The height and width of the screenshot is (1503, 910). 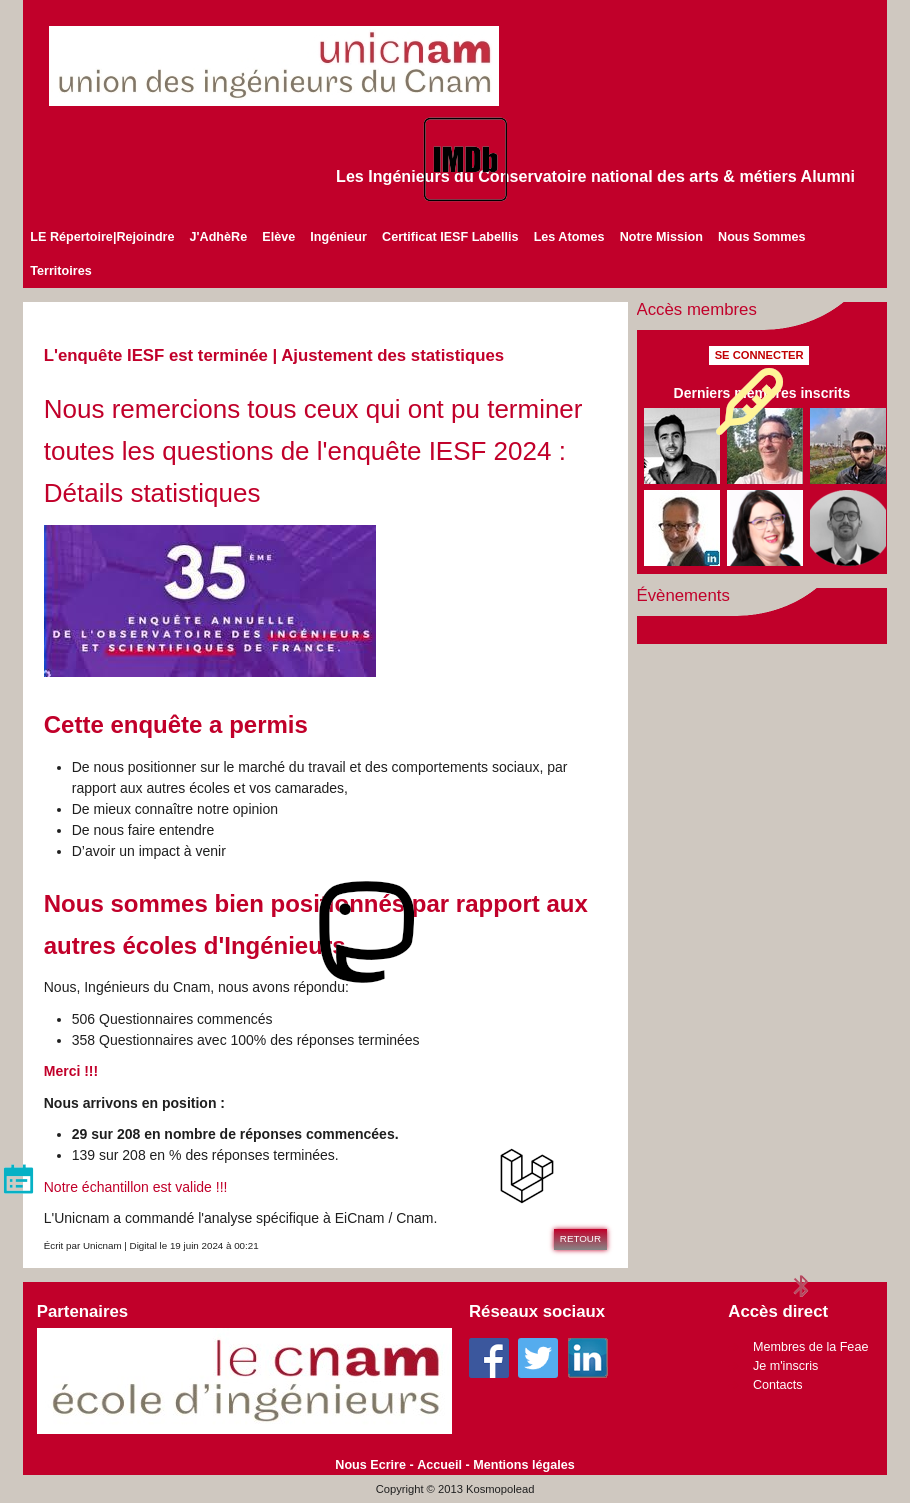 What do you see at coordinates (465, 159) in the screenshot?
I see `open the IMDb app or website` at bounding box center [465, 159].